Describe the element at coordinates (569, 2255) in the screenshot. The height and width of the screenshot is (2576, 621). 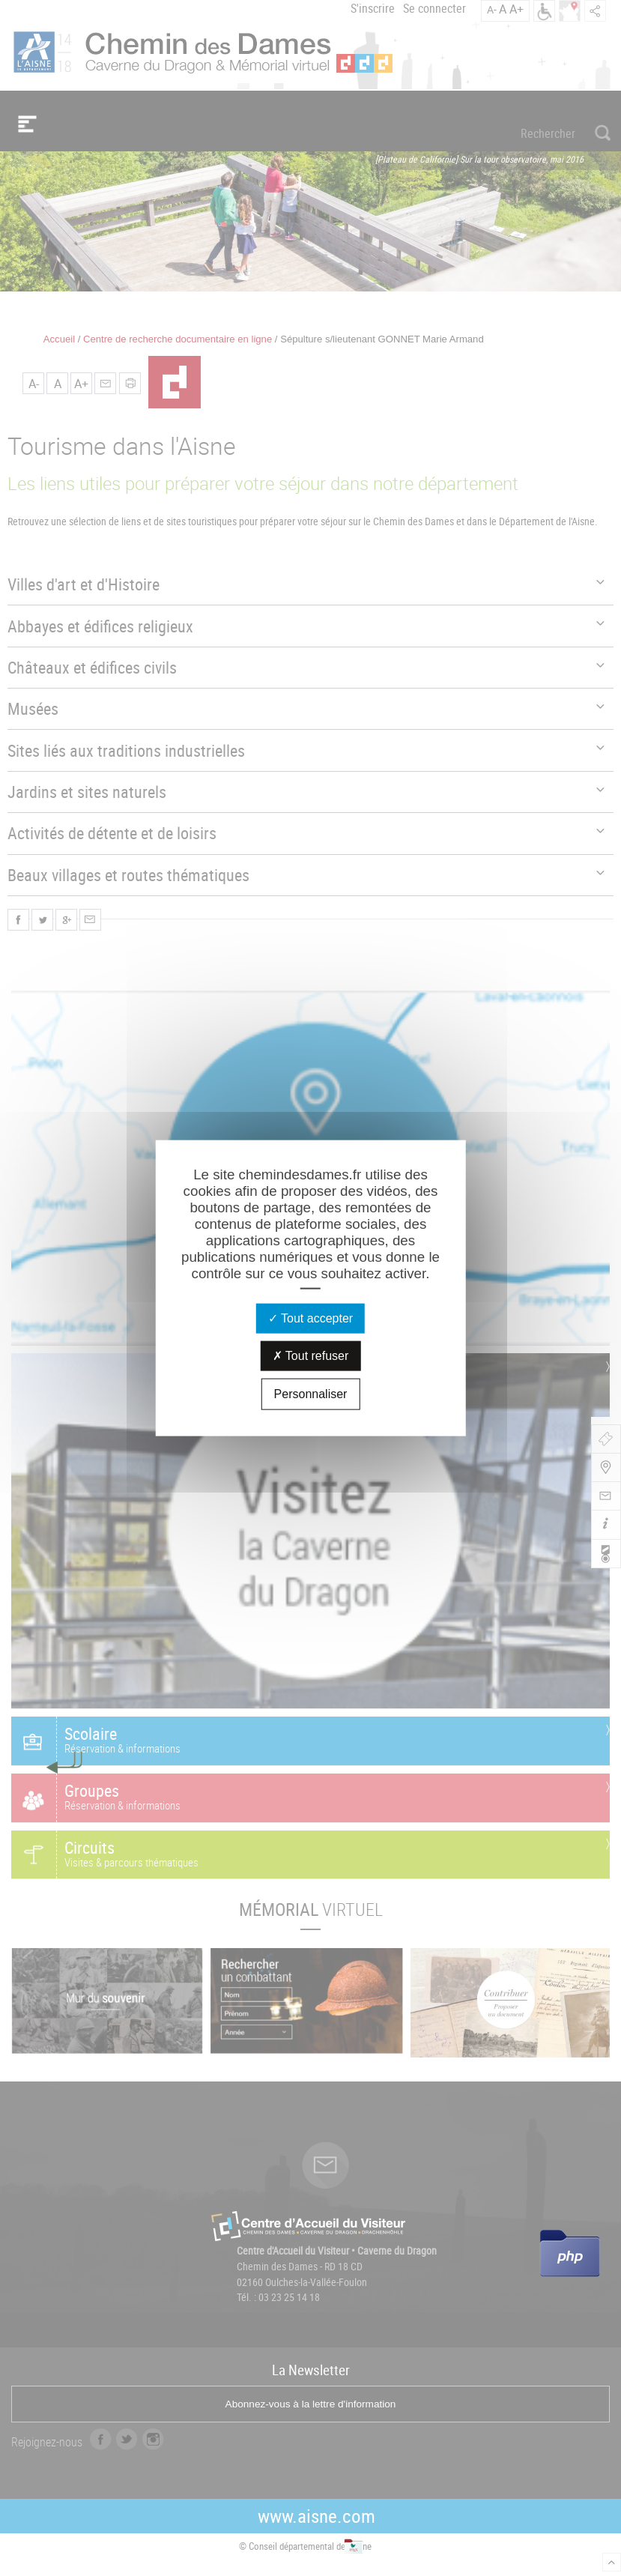
I see `open folder containing php files` at that location.